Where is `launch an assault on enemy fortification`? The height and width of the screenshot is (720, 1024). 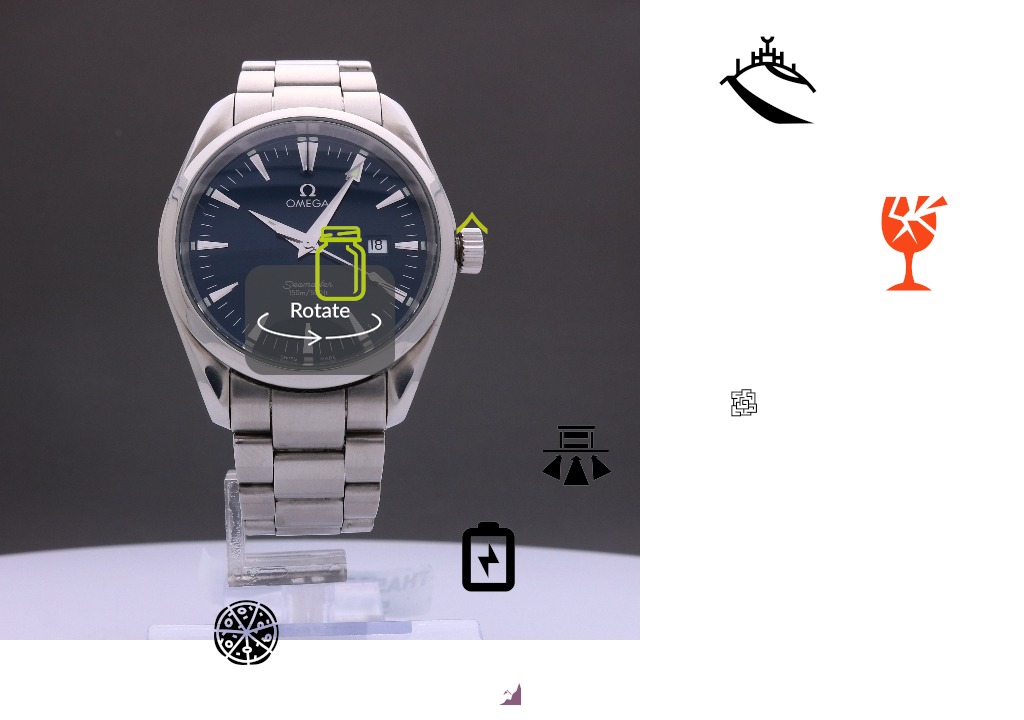 launch an assault on enemy fortification is located at coordinates (576, 451).